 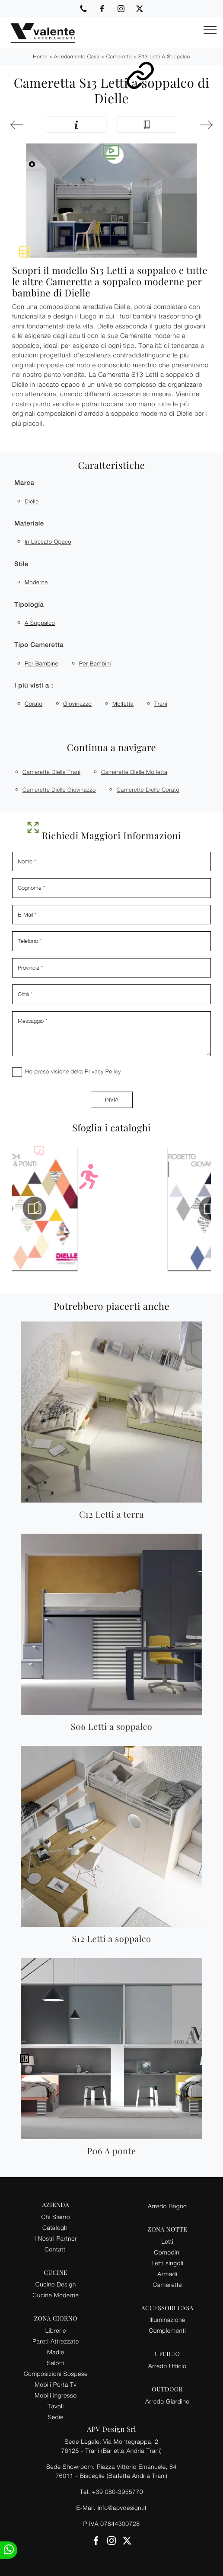 What do you see at coordinates (38, 1150) in the screenshot?
I see `view connected devices` at bounding box center [38, 1150].